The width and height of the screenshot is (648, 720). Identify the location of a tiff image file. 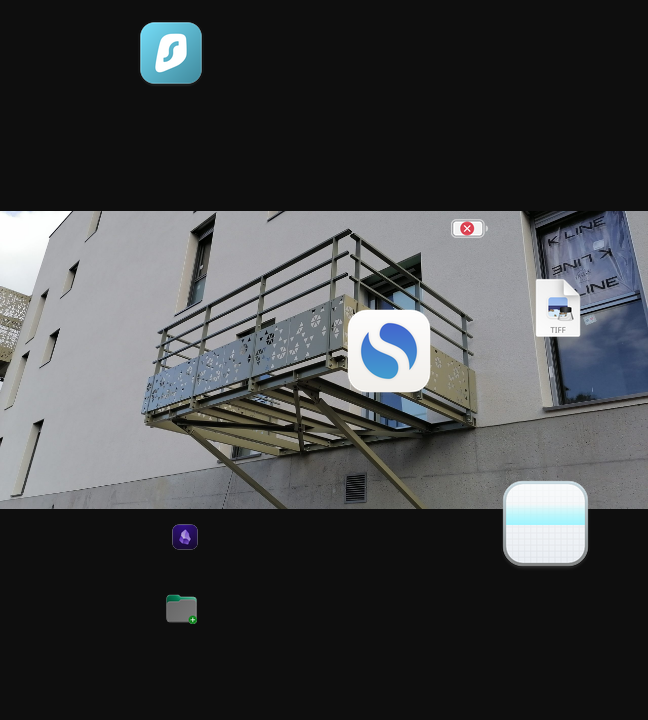
(558, 309).